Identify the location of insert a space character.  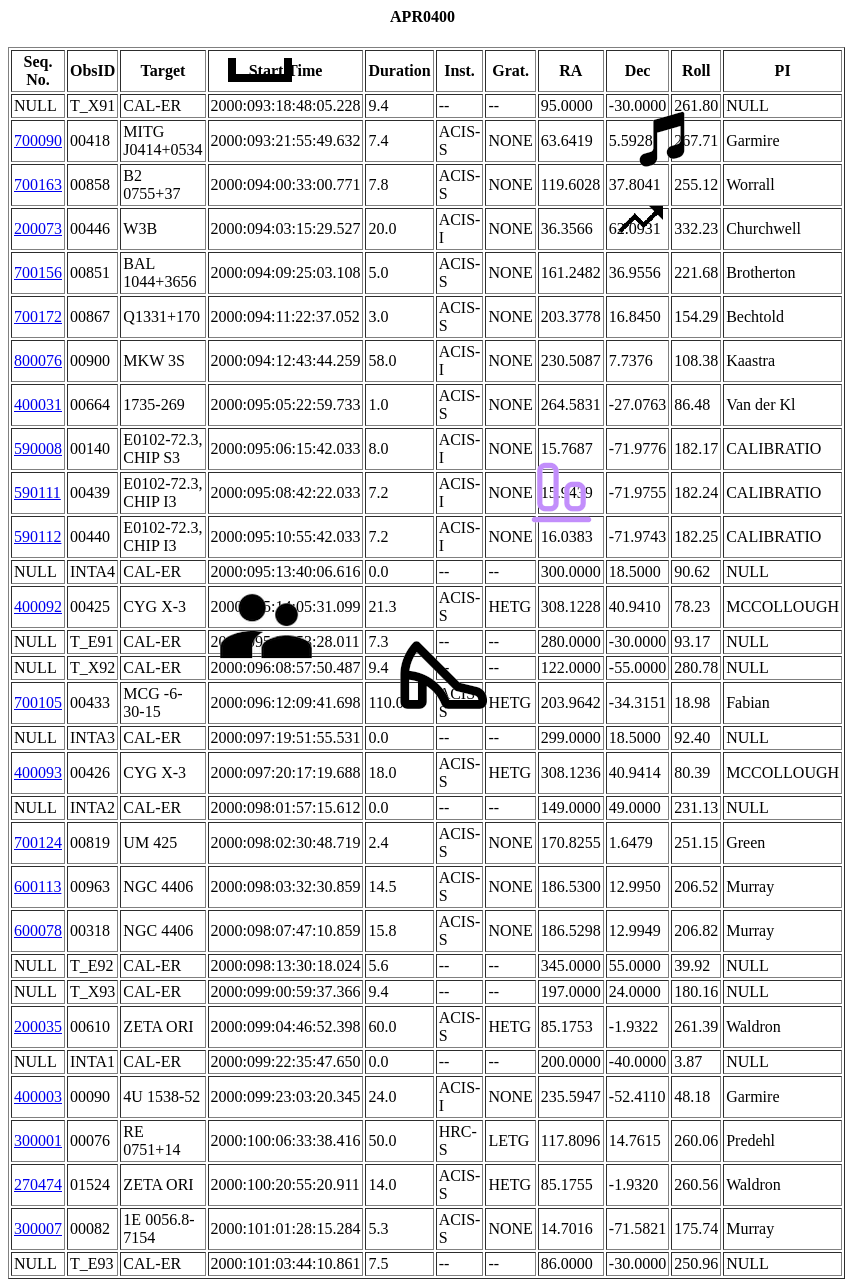
(260, 70).